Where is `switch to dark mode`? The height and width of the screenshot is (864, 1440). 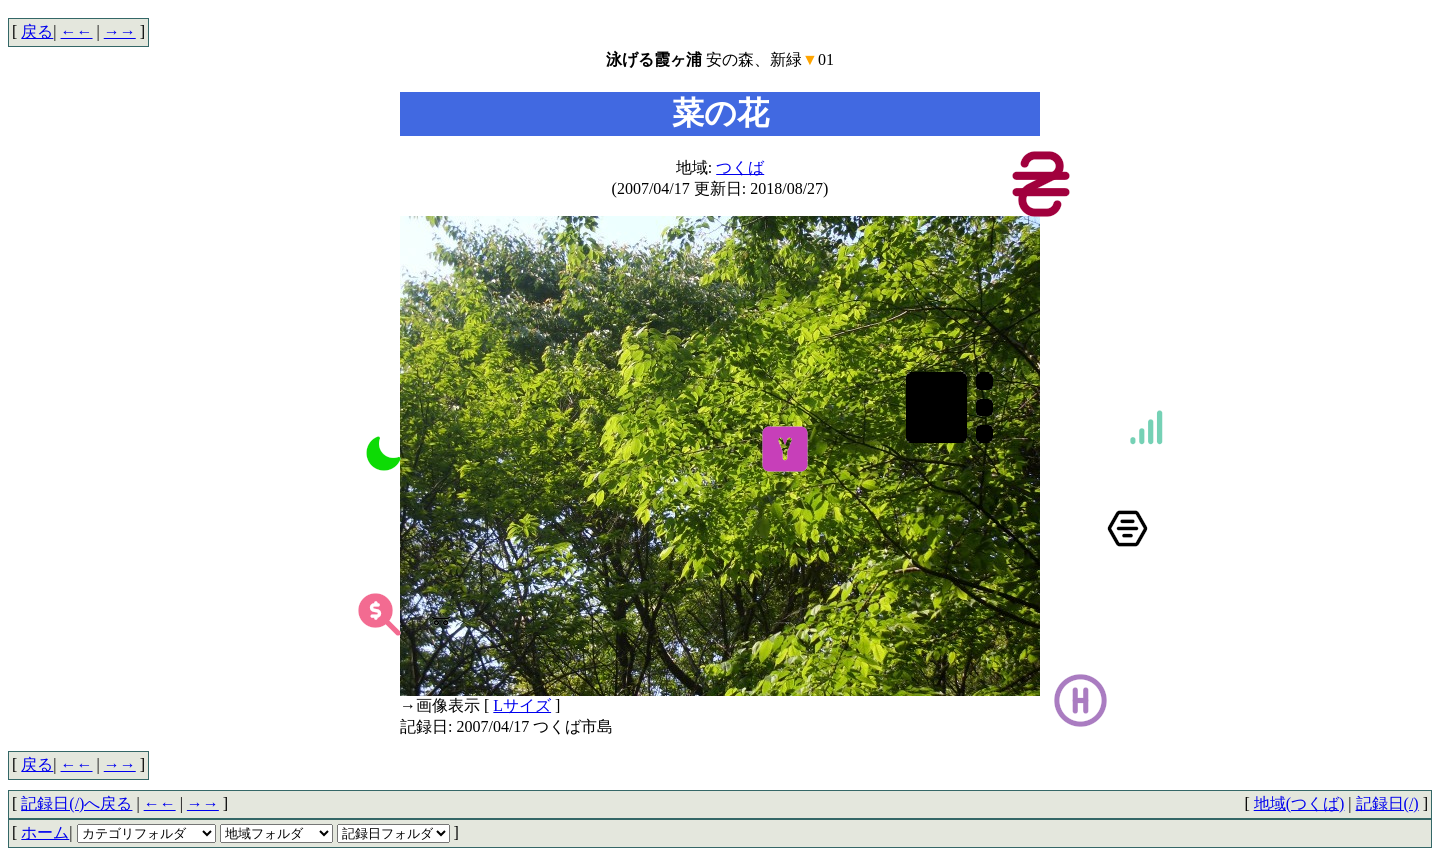
switch to dark mode is located at coordinates (383, 453).